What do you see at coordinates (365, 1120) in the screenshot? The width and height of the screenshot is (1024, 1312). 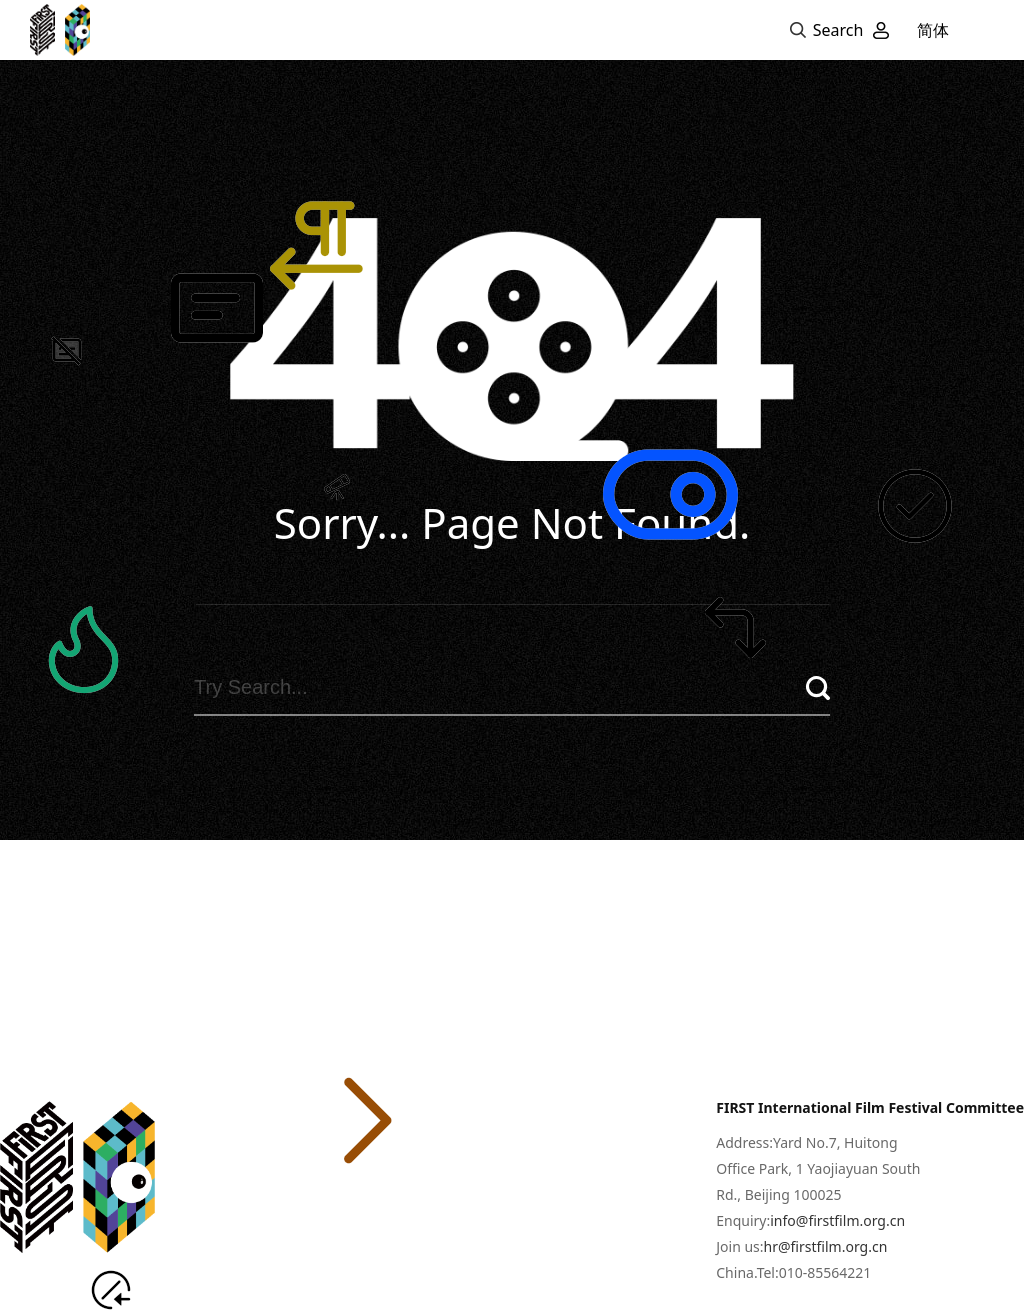 I see `navigate to the next item or page` at bounding box center [365, 1120].